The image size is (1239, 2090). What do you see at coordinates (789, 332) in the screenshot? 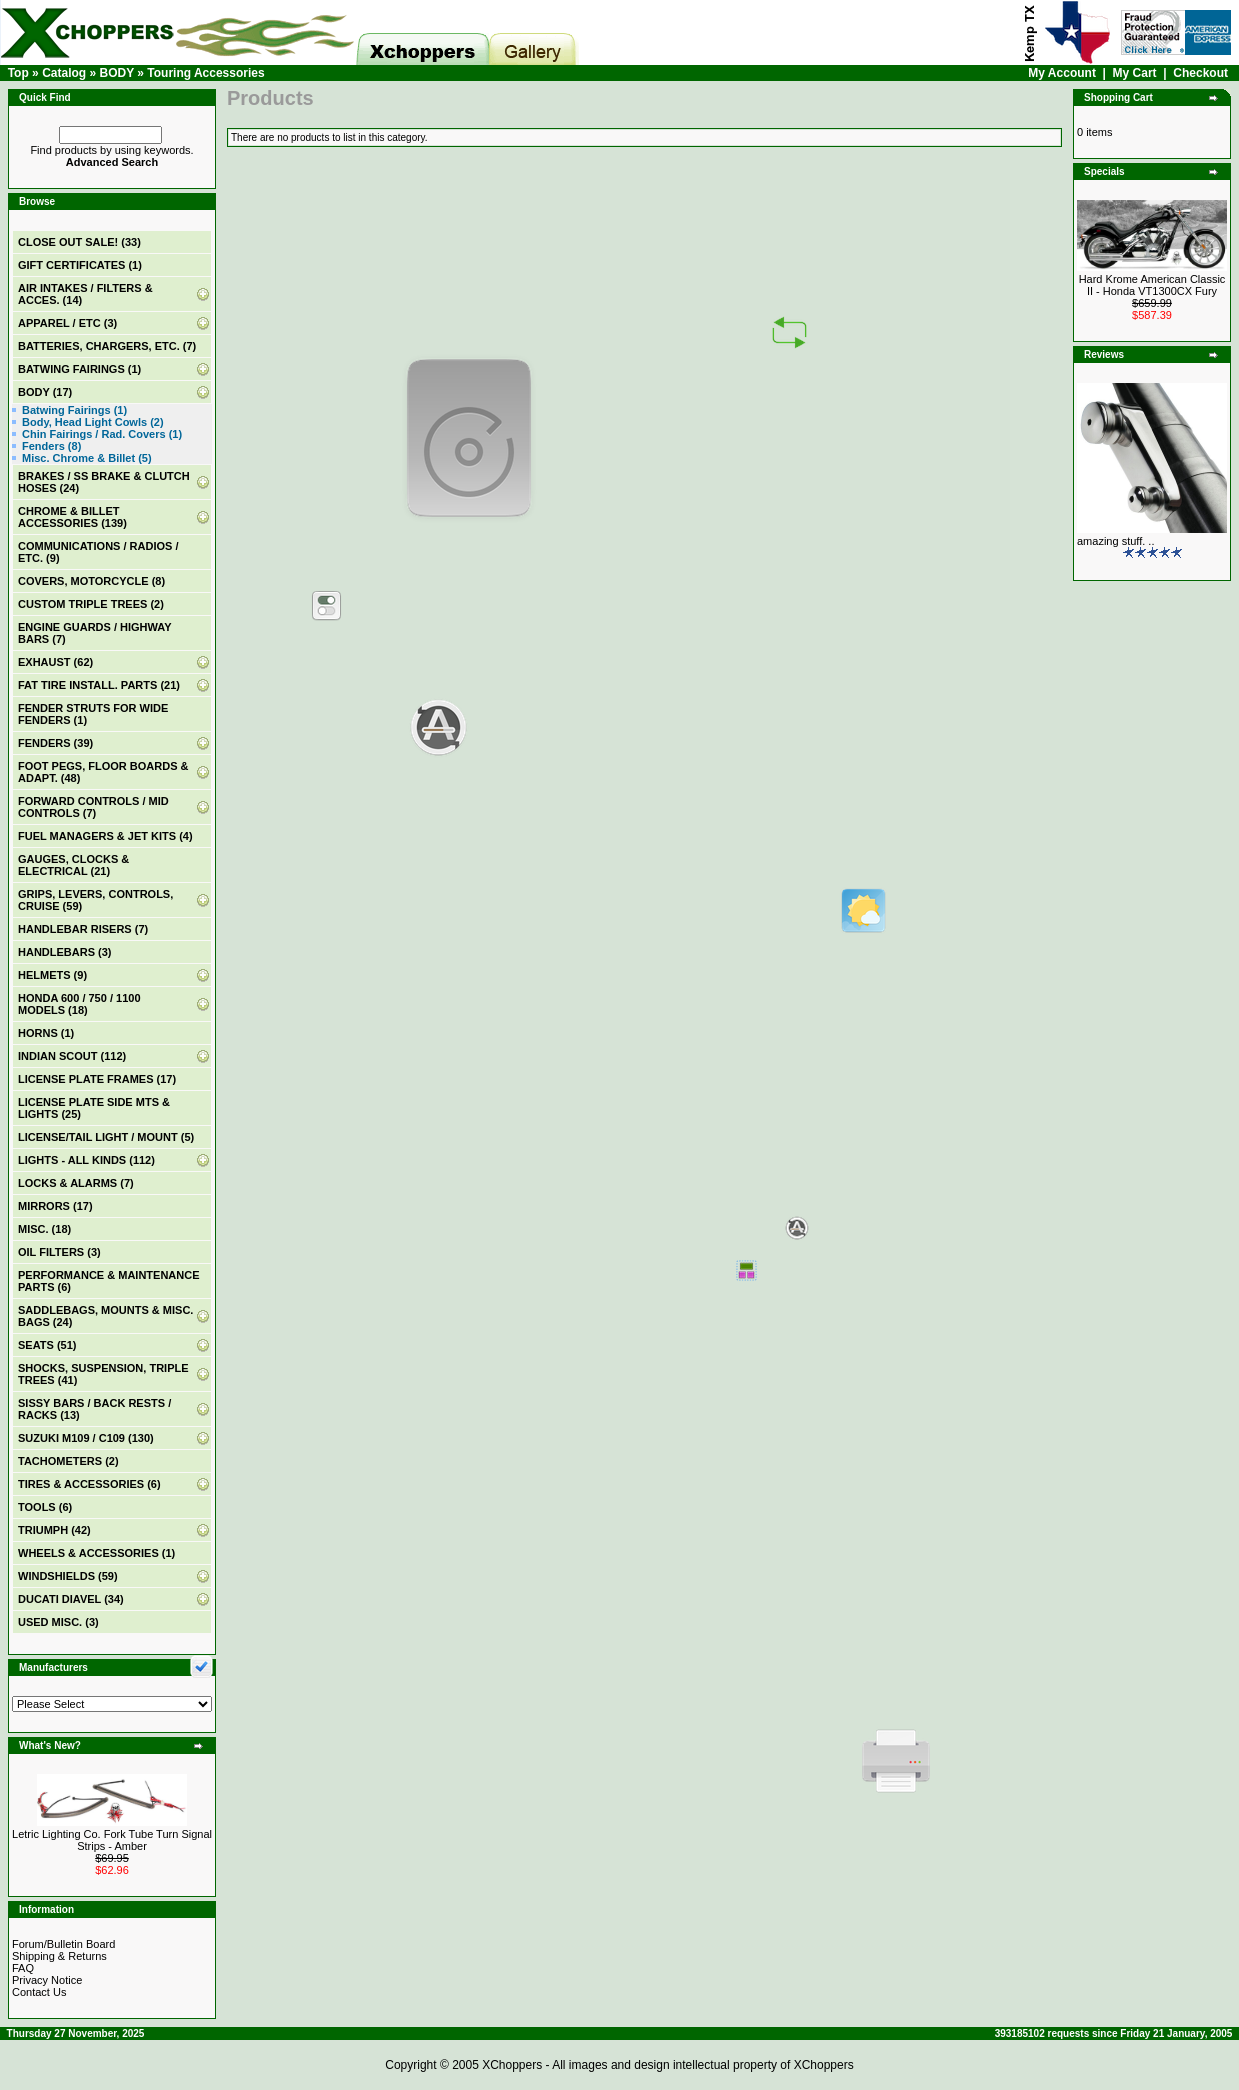
I see `sync or refresh mail messages` at bounding box center [789, 332].